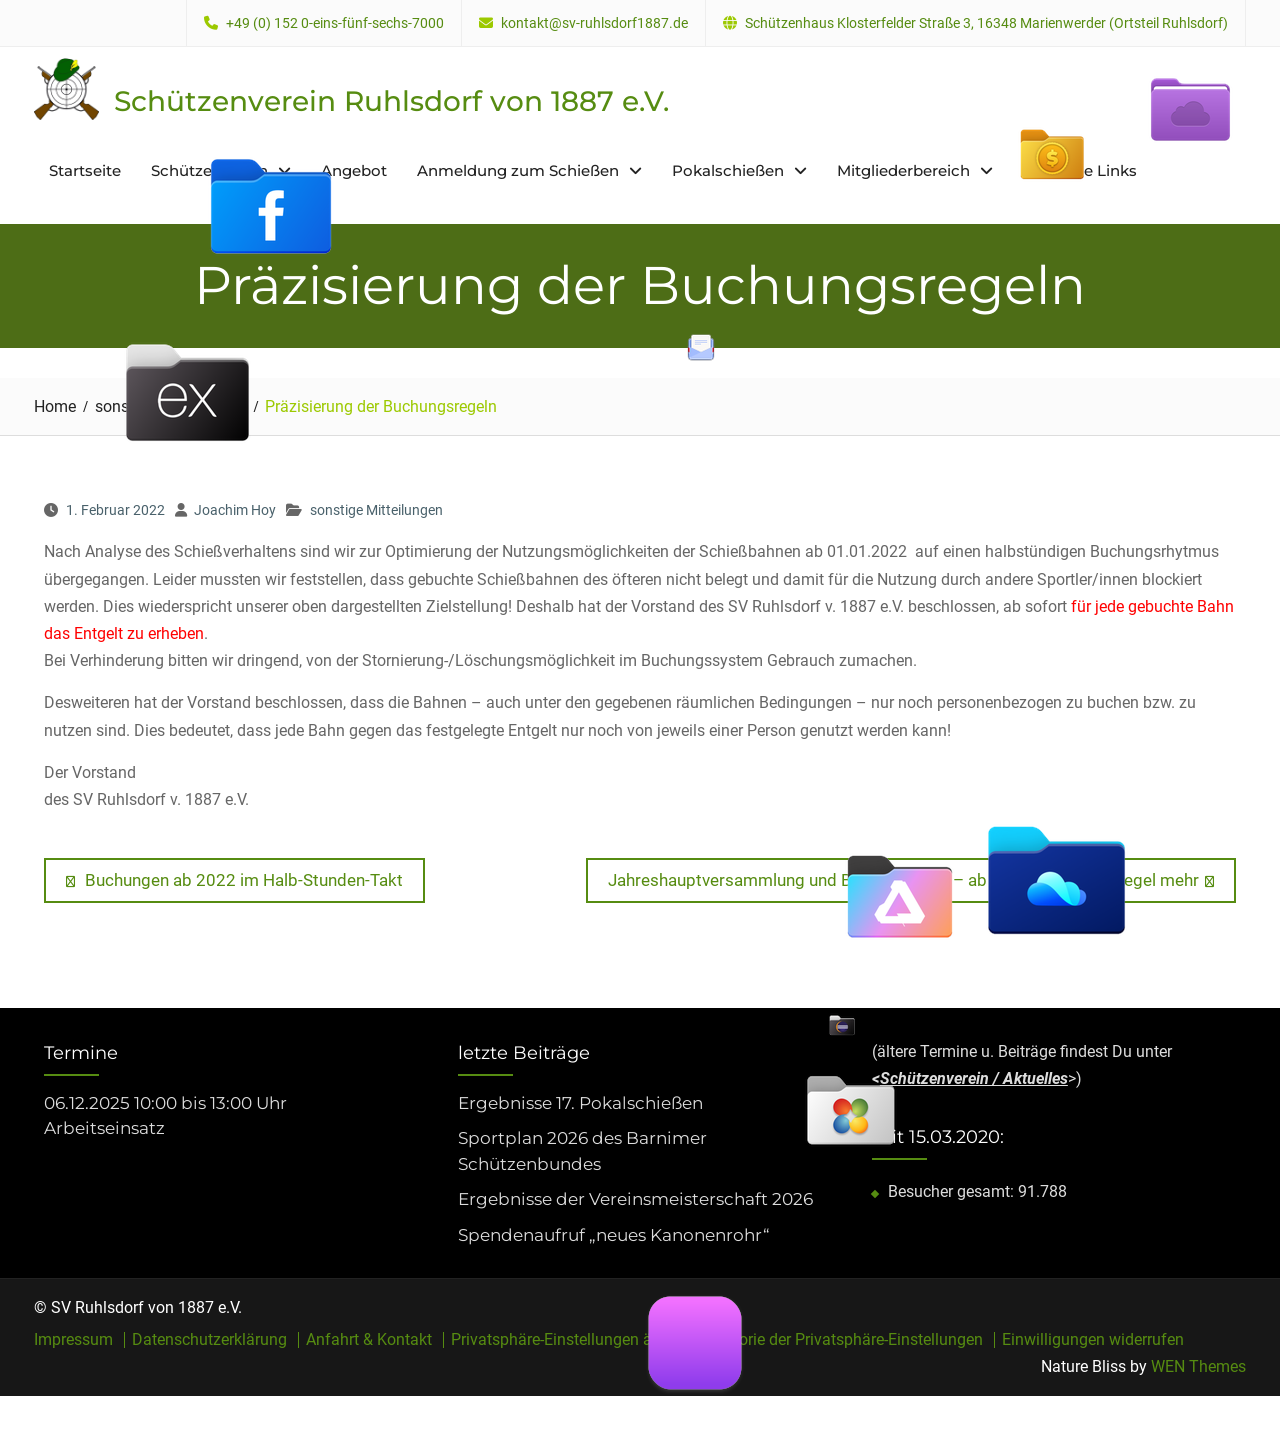 The height and width of the screenshot is (1434, 1280). Describe the element at coordinates (1056, 884) in the screenshot. I see `open wondershare document cloud folder` at that location.